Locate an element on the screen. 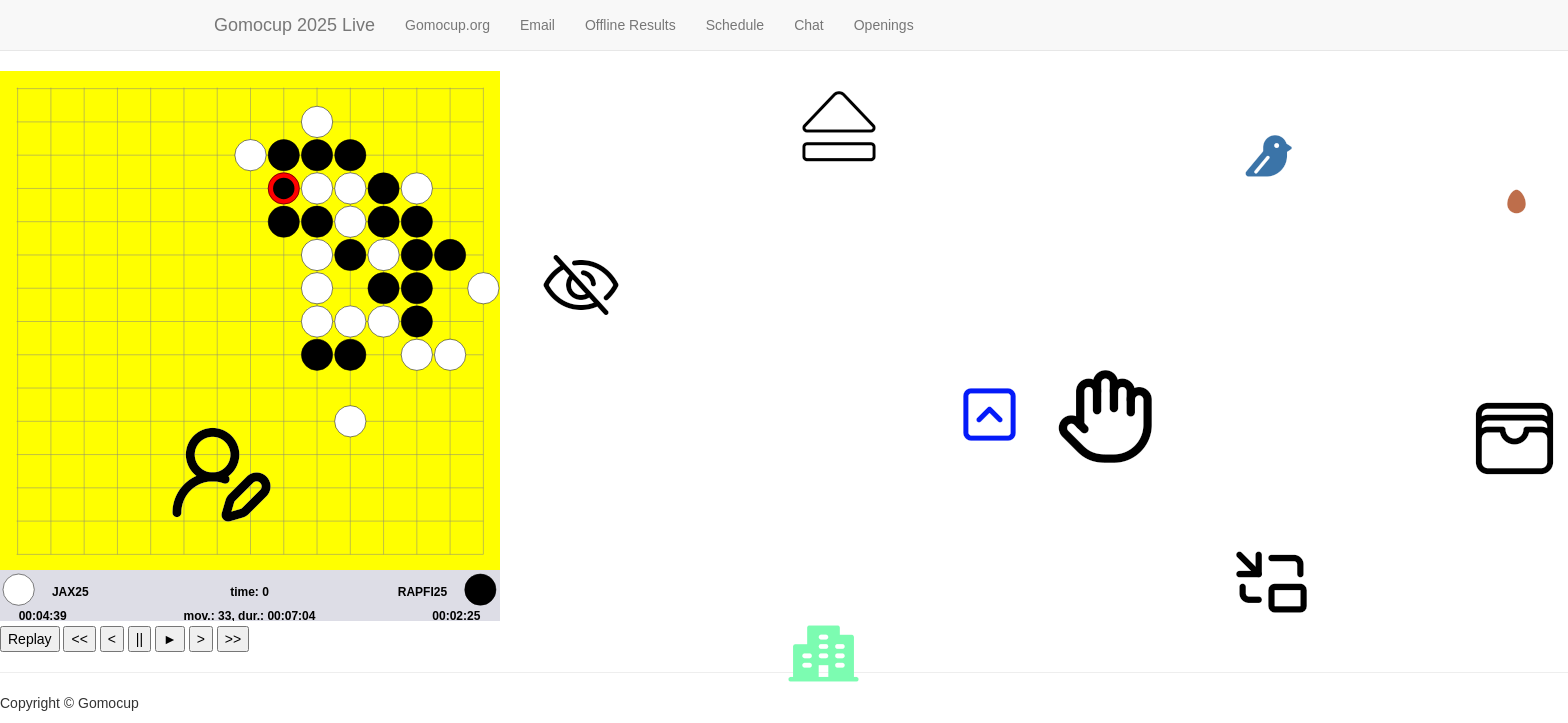  stop or pause an action is located at coordinates (1105, 416).